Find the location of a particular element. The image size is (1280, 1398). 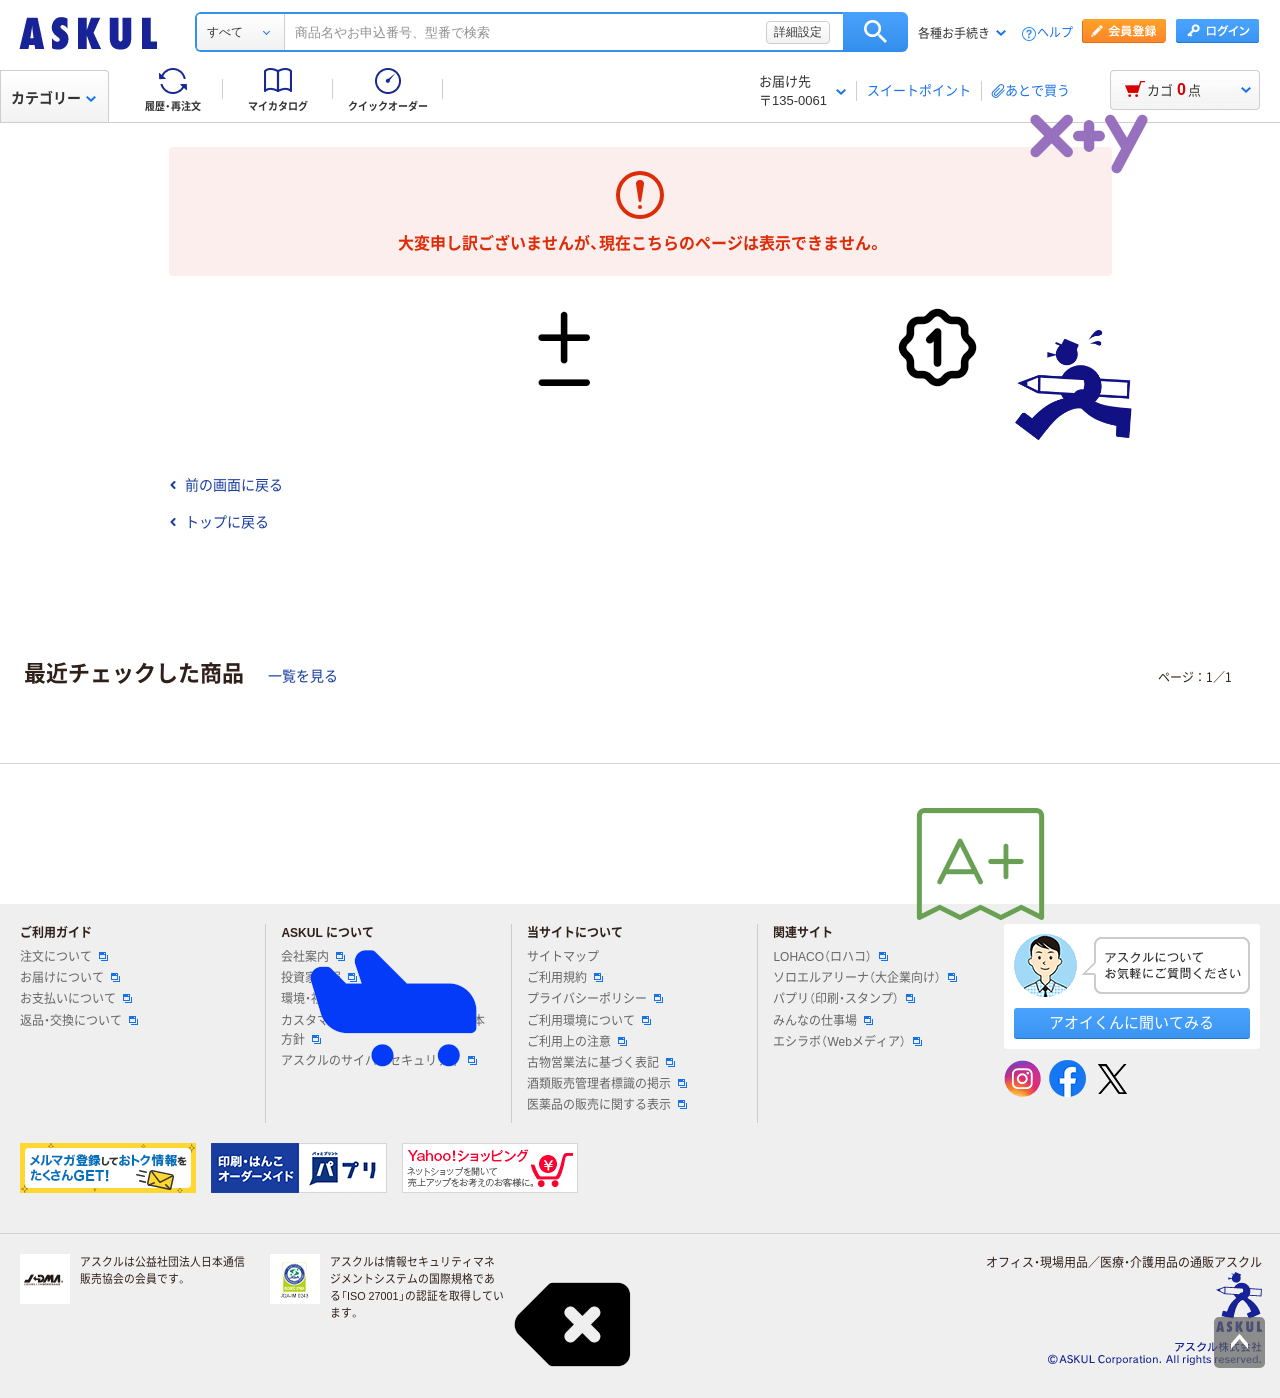

access math or calculator functions is located at coordinates (1089, 136).